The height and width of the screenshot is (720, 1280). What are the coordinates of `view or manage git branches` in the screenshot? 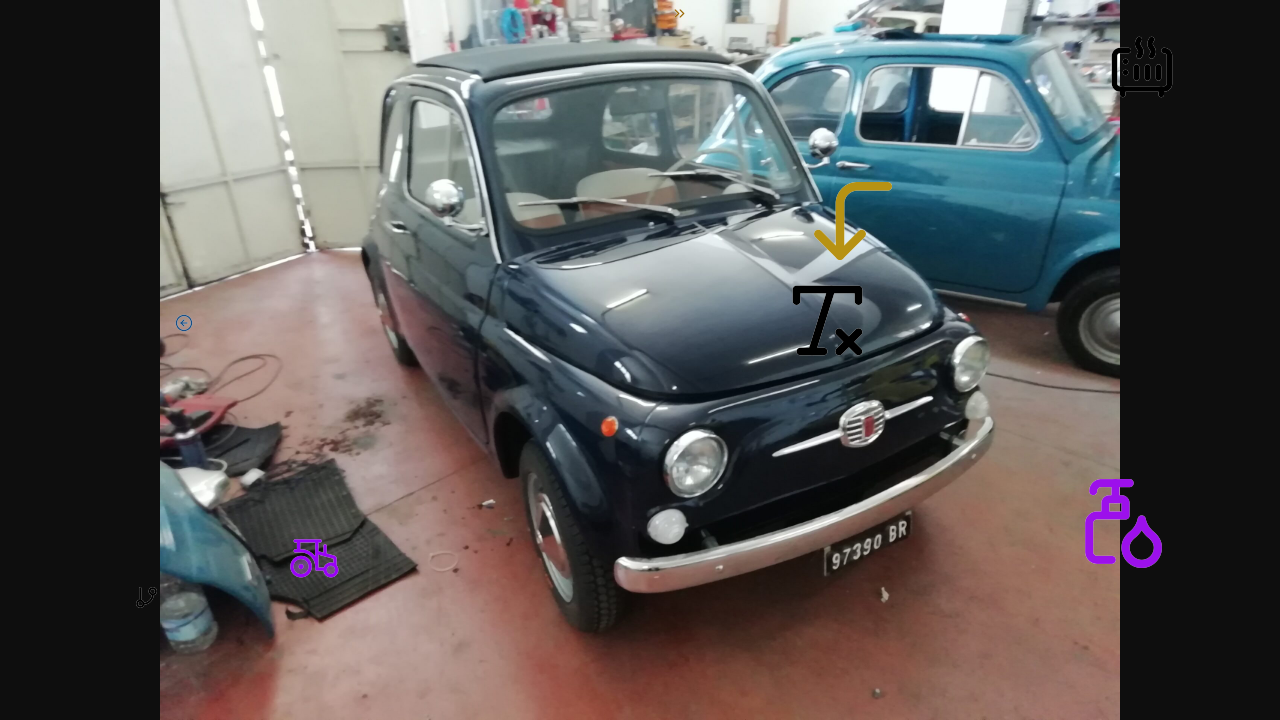 It's located at (146, 597).